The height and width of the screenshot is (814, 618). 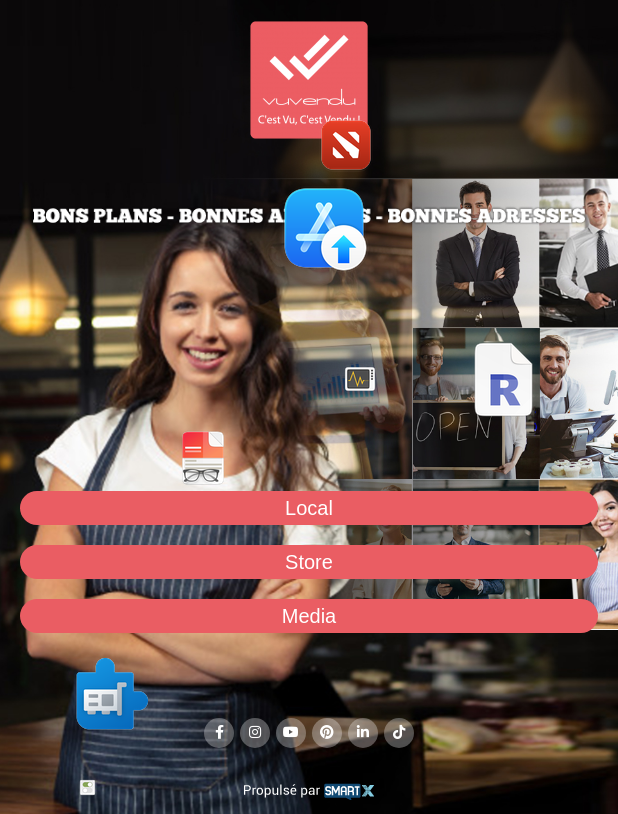 What do you see at coordinates (203, 458) in the screenshot?
I see `open papers app for reading and organizing documents` at bounding box center [203, 458].